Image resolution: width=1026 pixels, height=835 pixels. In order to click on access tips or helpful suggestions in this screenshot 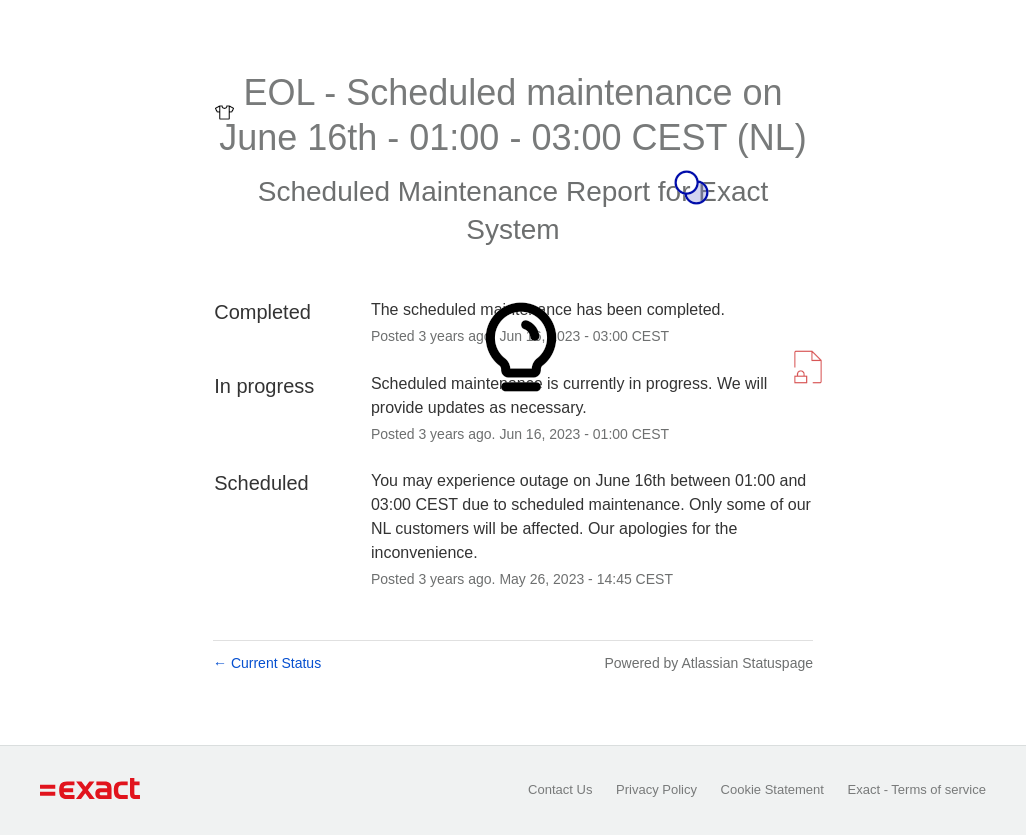, I will do `click(521, 347)`.